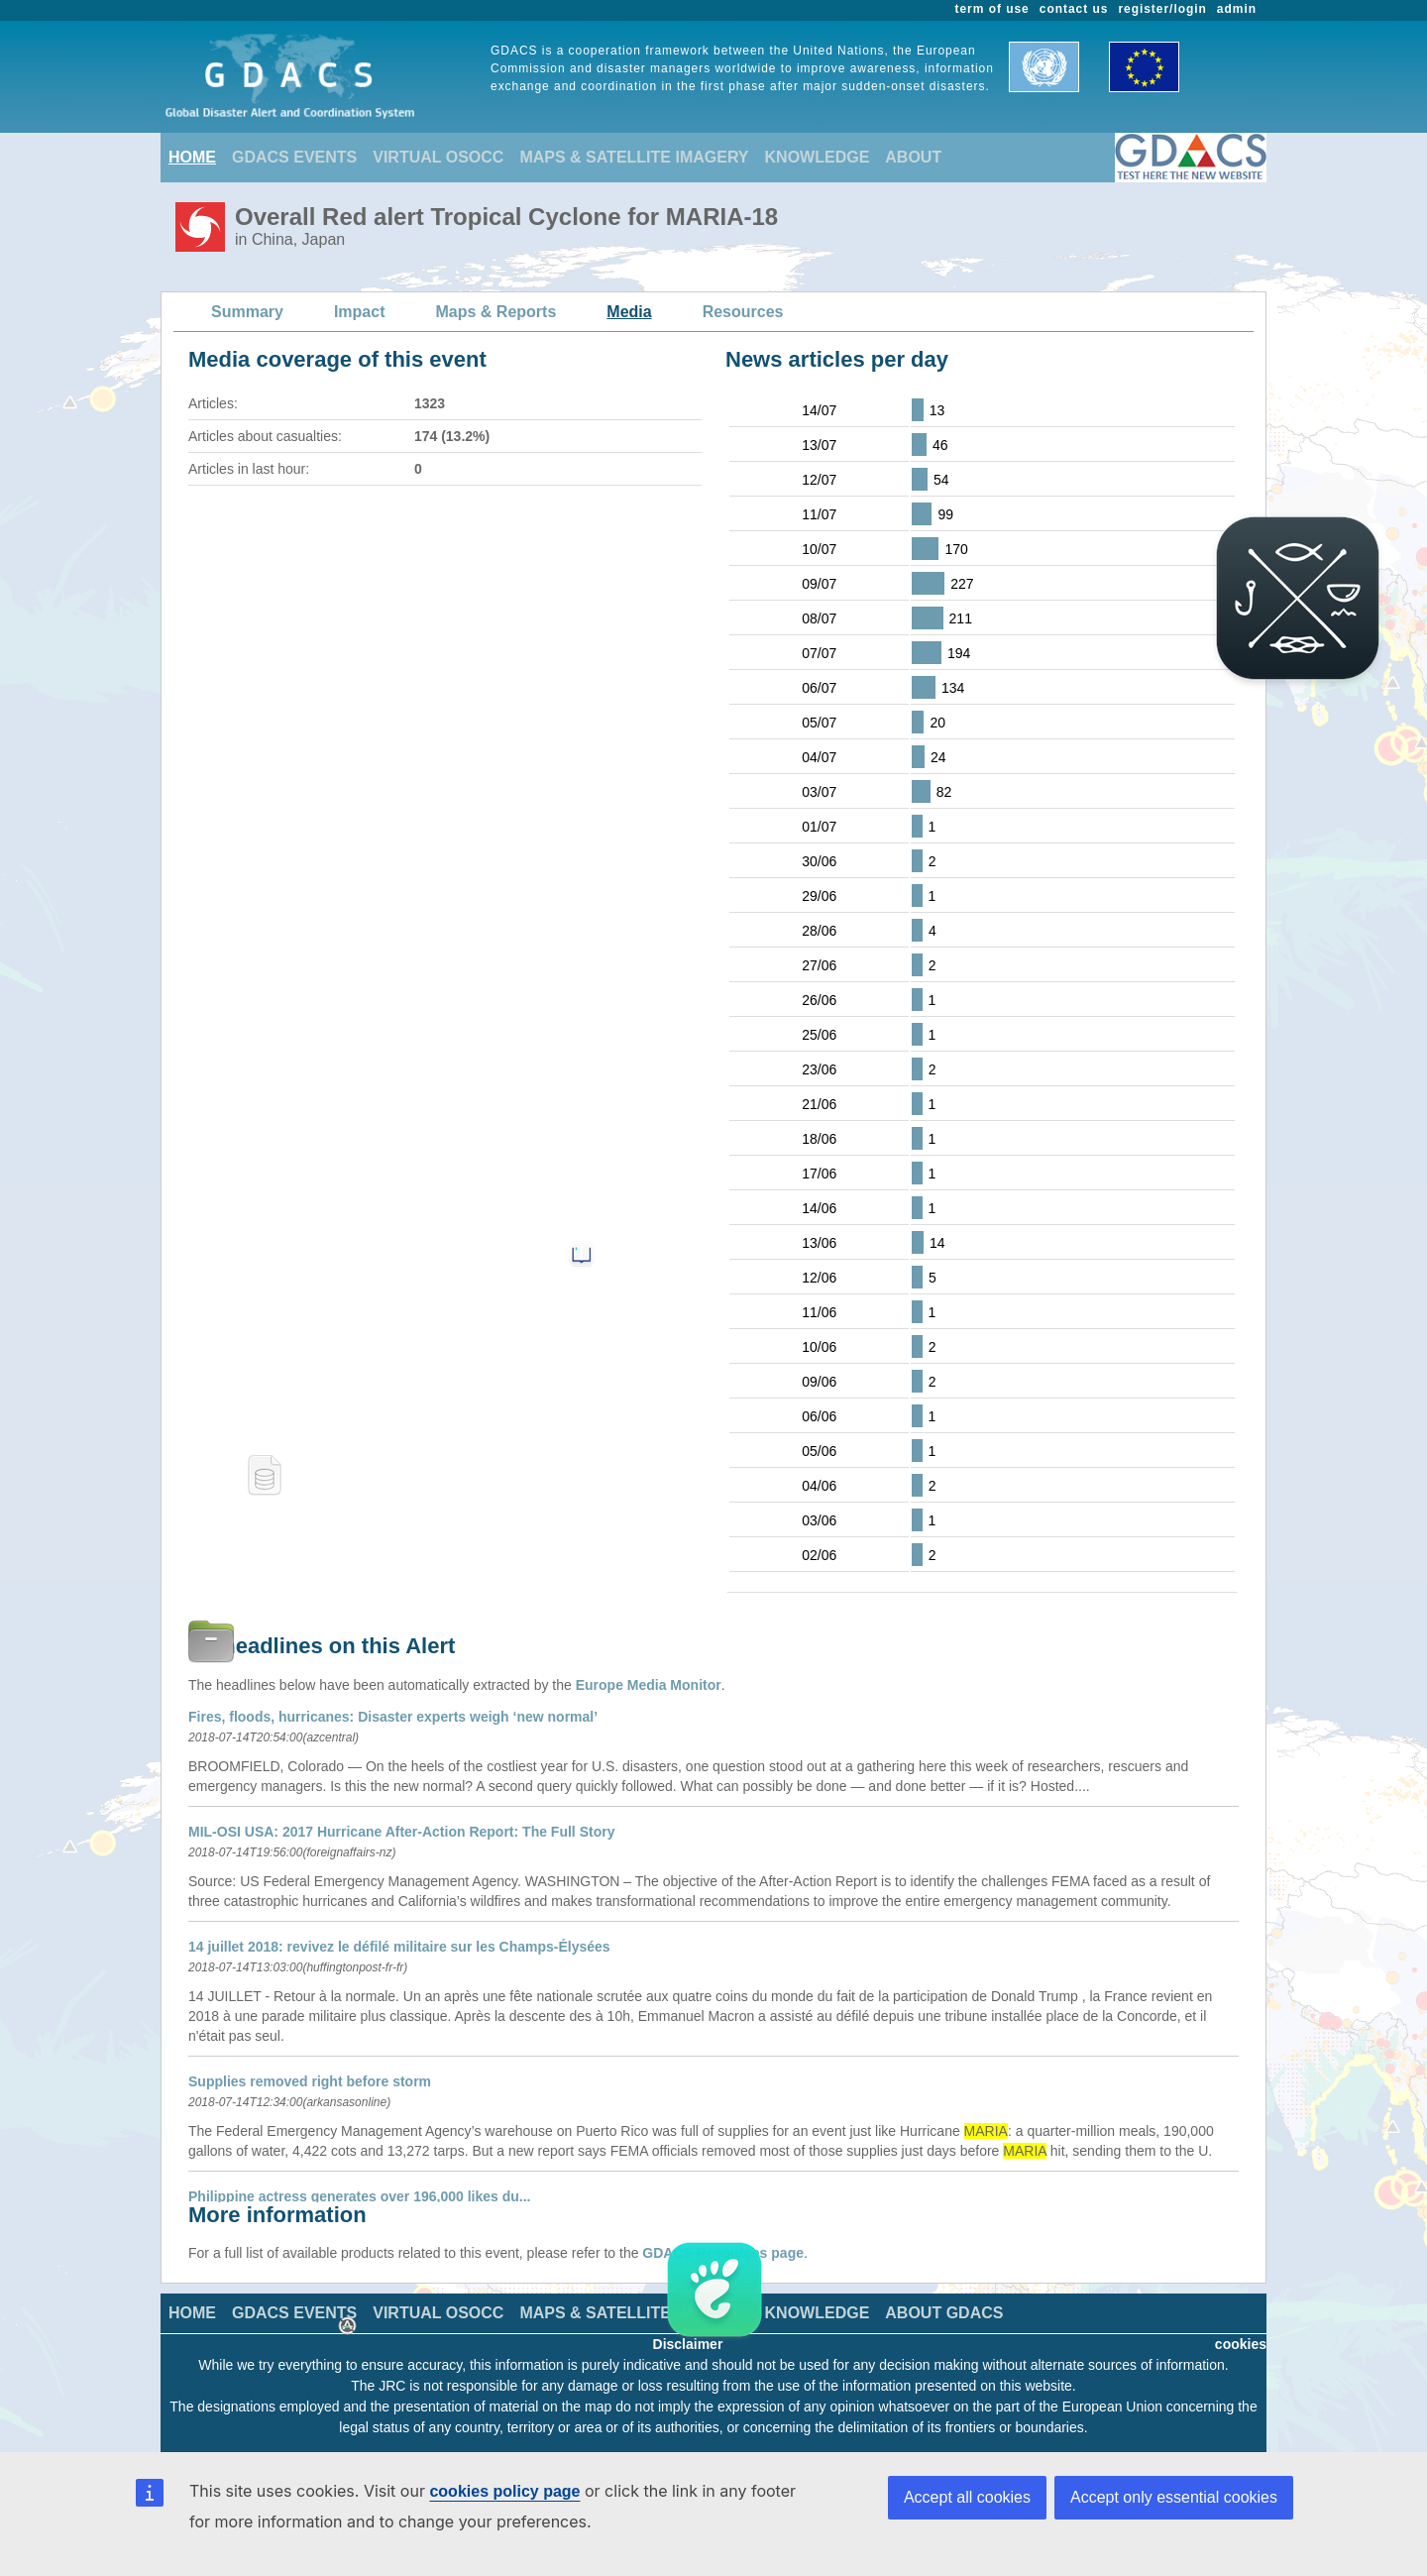  What do you see at coordinates (714, 2290) in the screenshot?
I see `launch gnome desktop environment` at bounding box center [714, 2290].